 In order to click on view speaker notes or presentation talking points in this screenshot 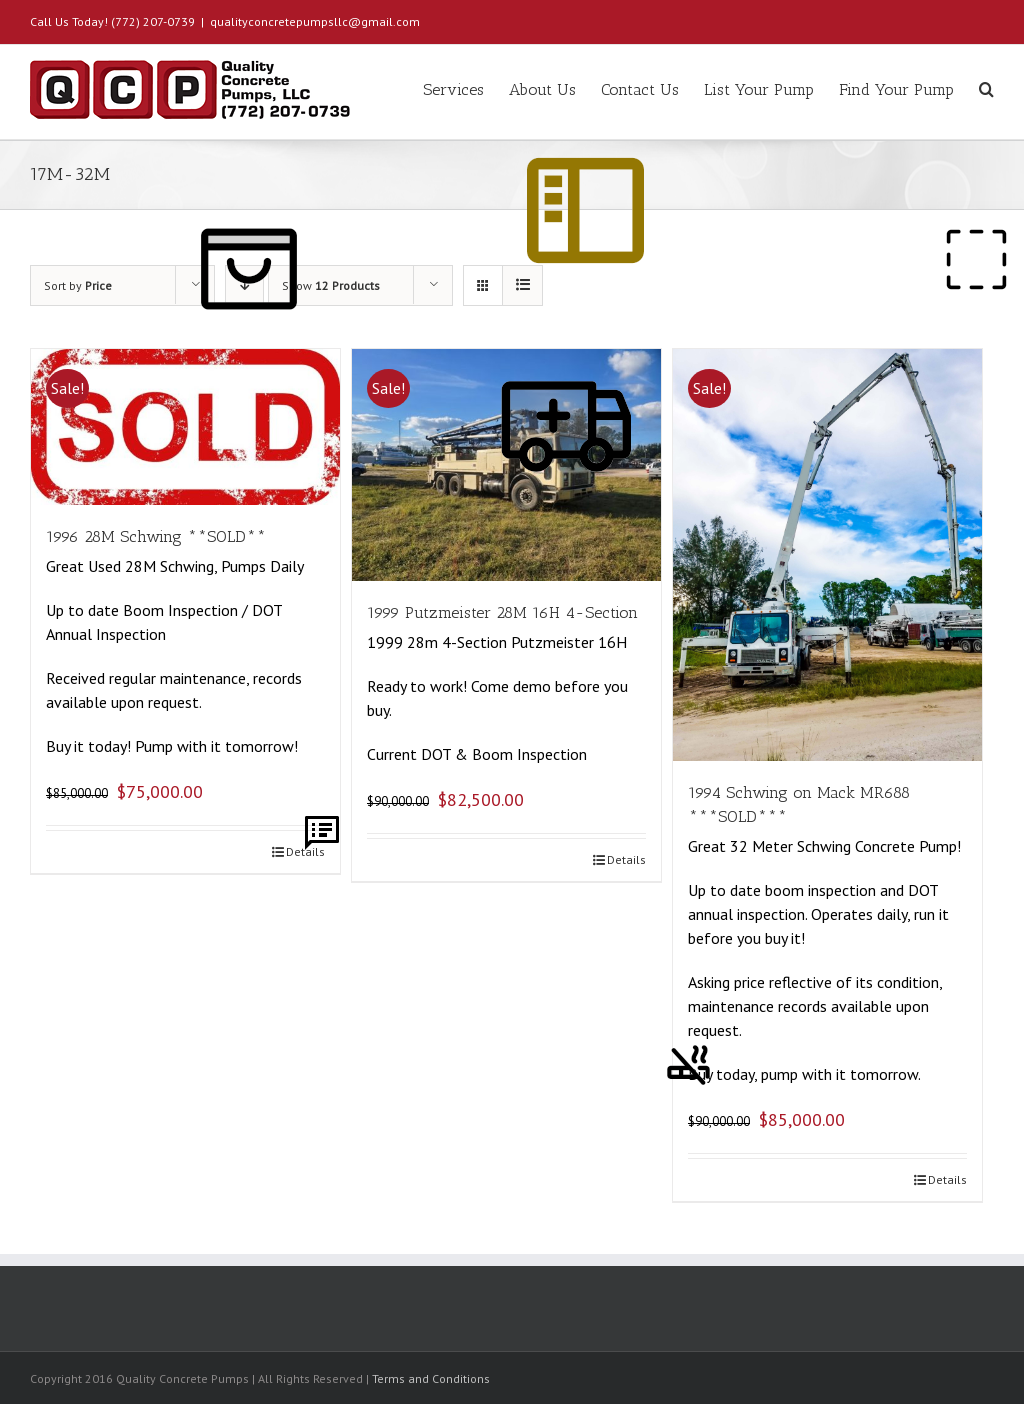, I will do `click(322, 833)`.